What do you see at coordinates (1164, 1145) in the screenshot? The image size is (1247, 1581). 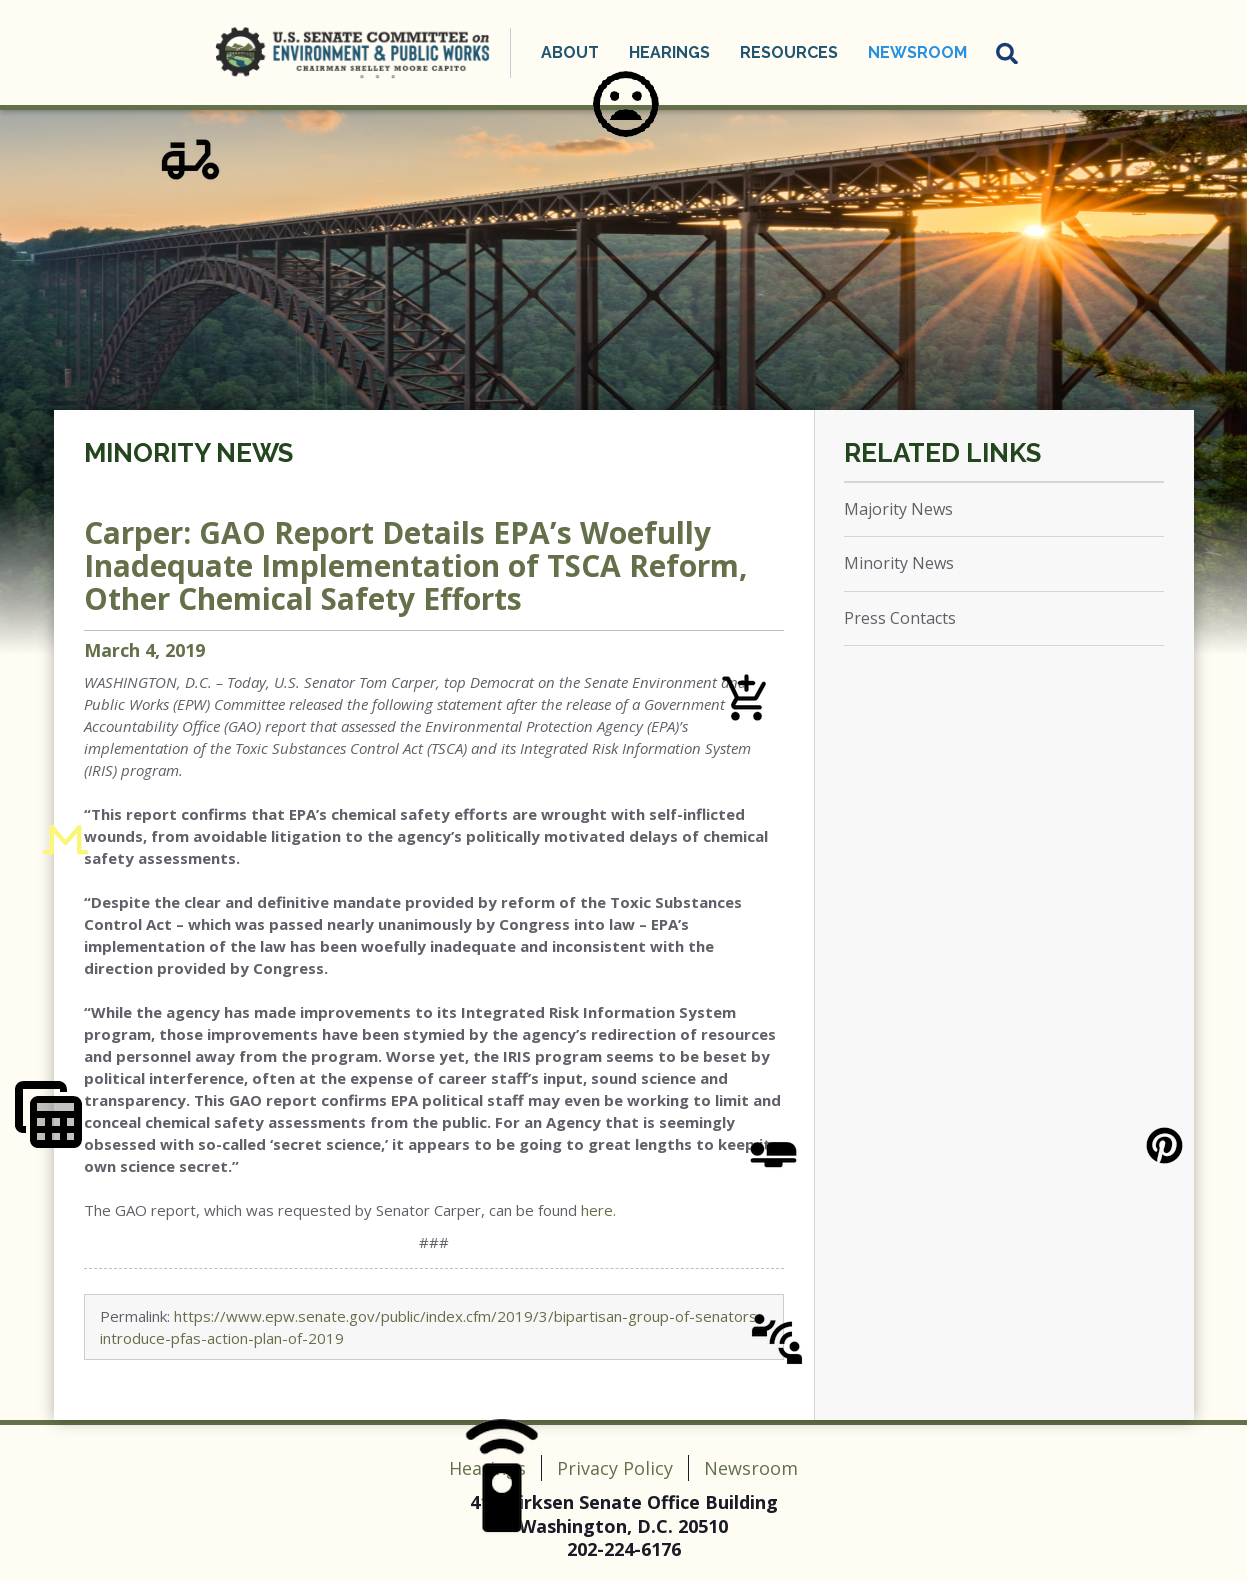 I see `open Pinterest app` at bounding box center [1164, 1145].